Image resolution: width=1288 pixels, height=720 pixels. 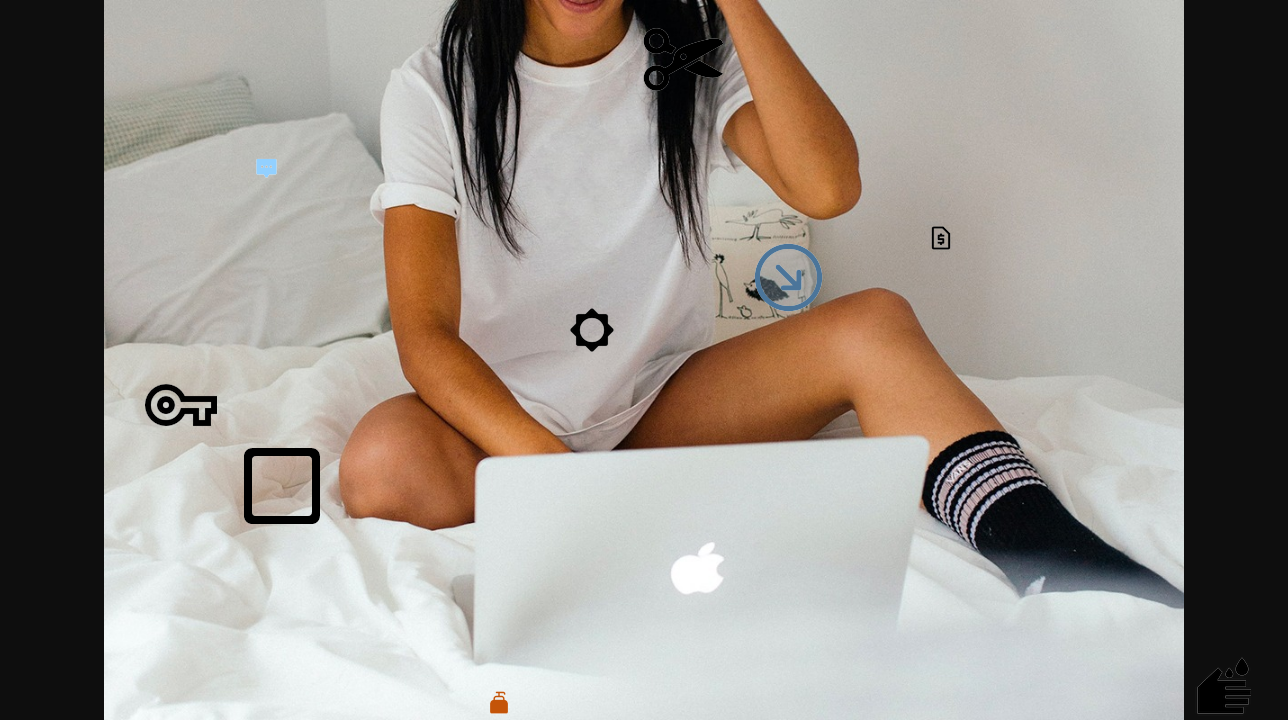 I want to click on navigate to the next item or section, so click(x=788, y=277).